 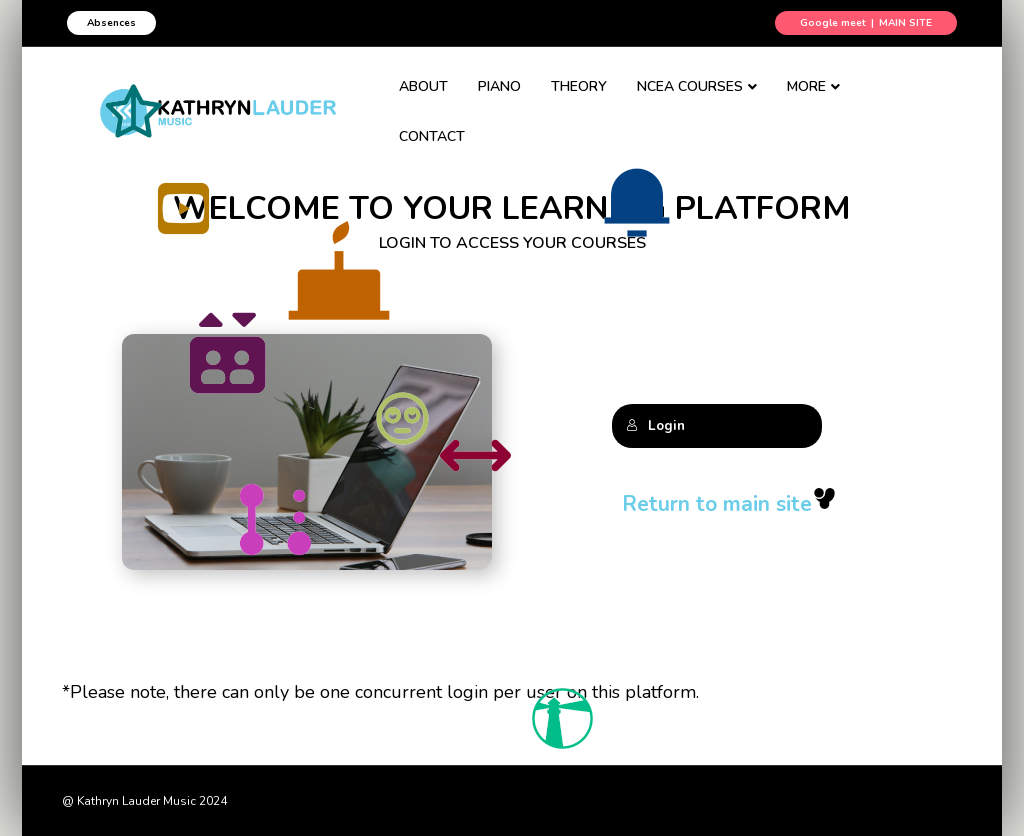 What do you see at coordinates (339, 274) in the screenshot?
I see `view birthday or celebration reminders` at bounding box center [339, 274].